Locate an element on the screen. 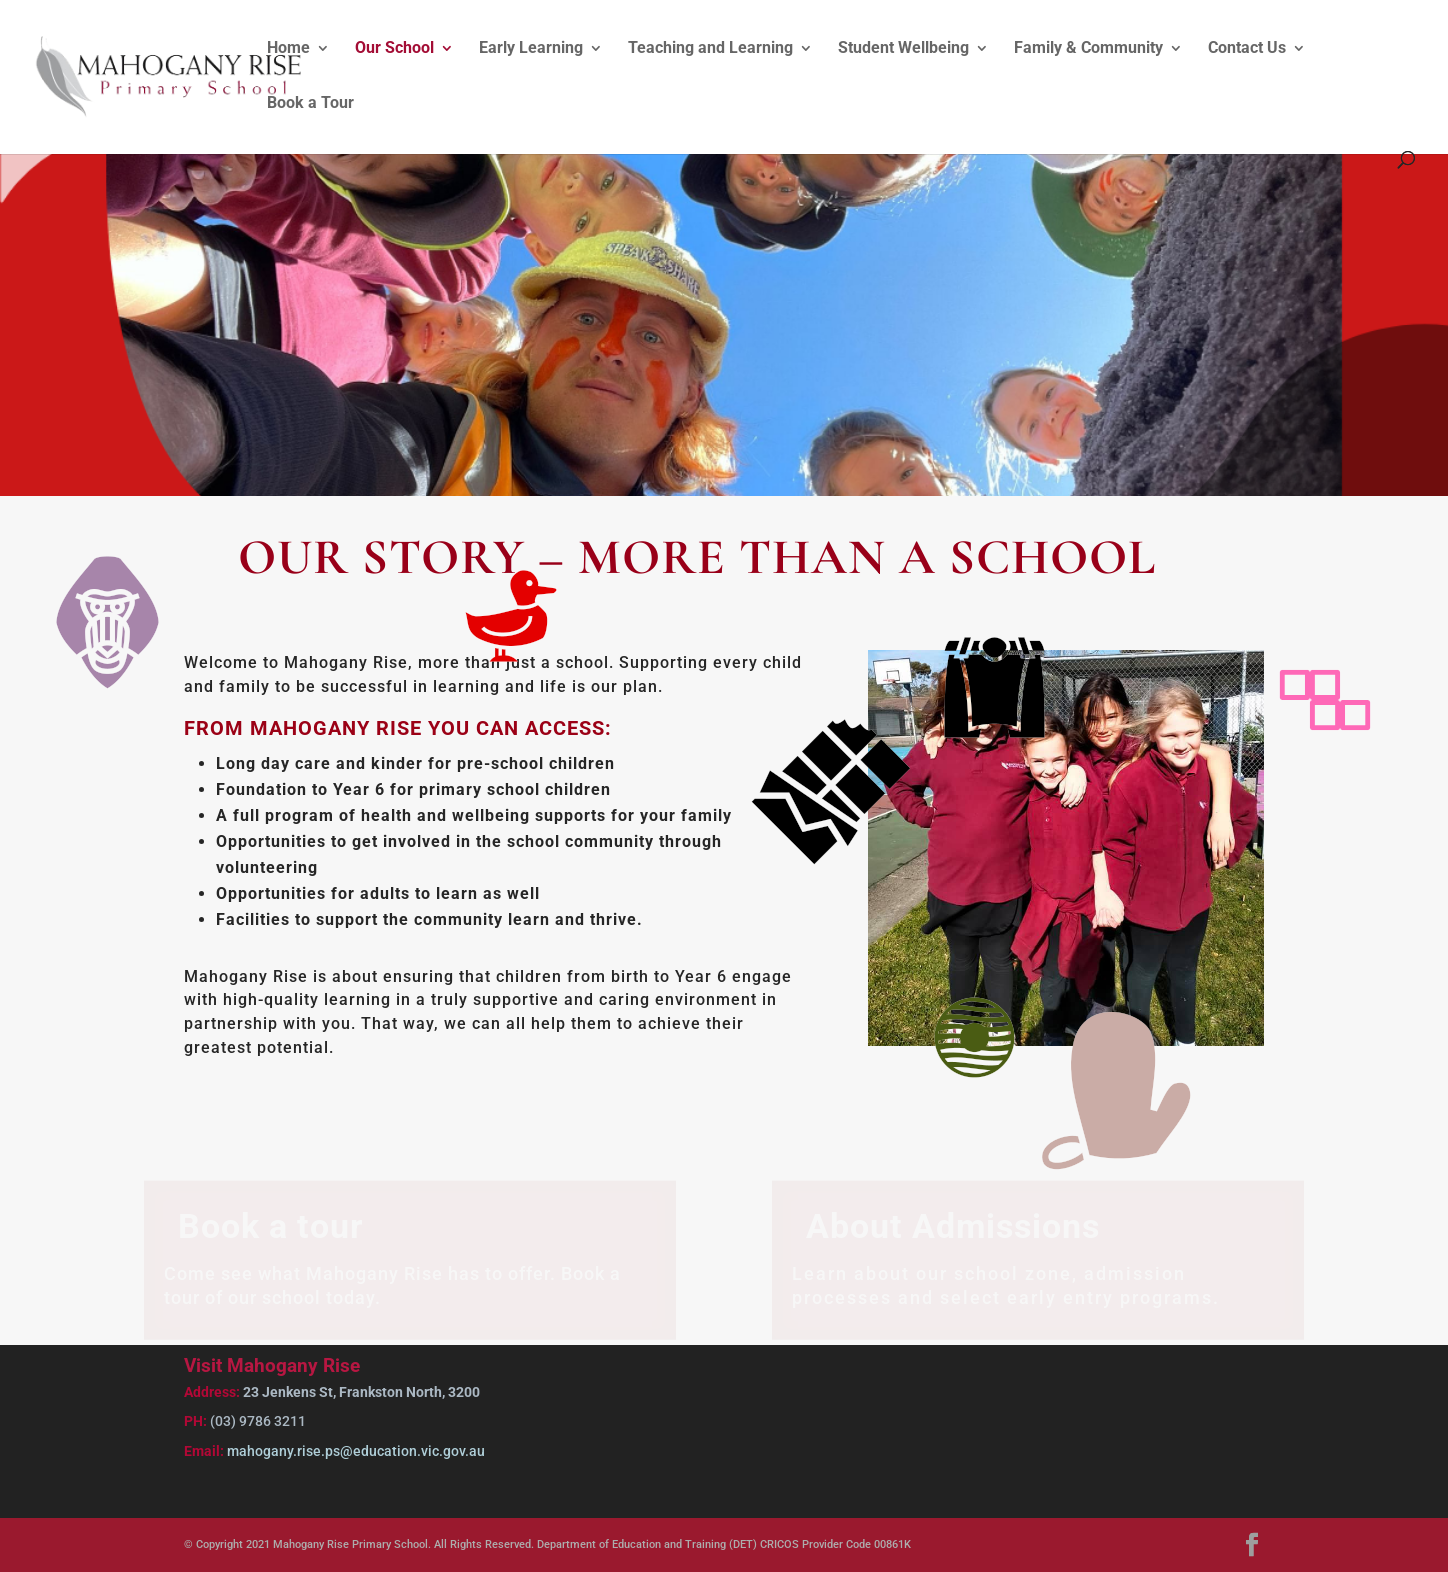 This screenshot has width=1448, height=1572. select mandrill character or avatar is located at coordinates (107, 622).